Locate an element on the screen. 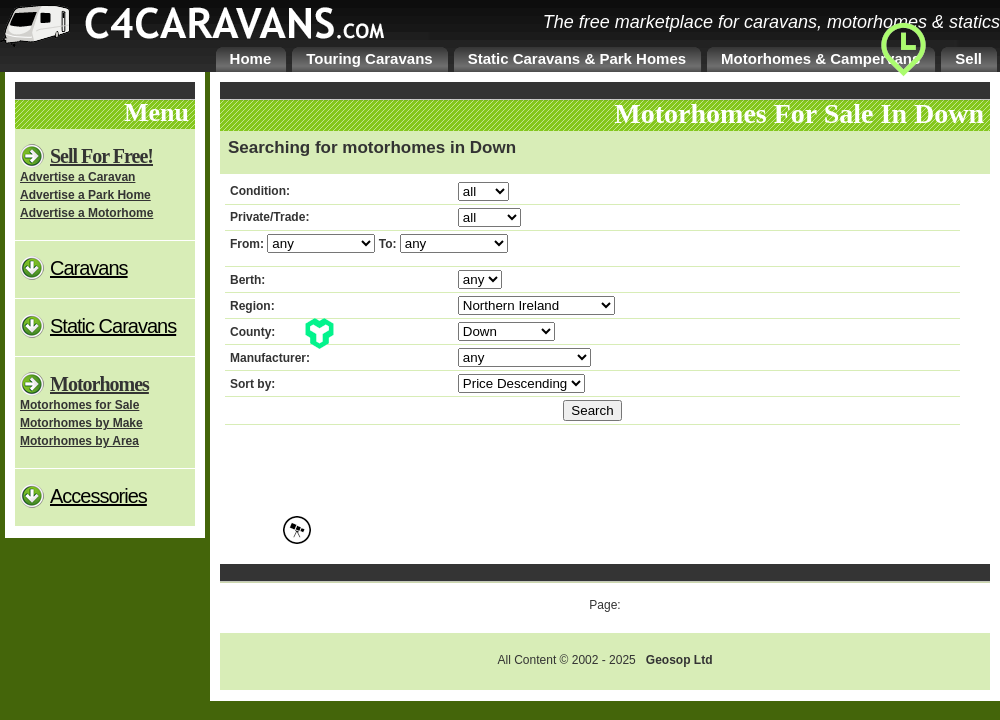 The image size is (1000, 720). WPExplorer logo - a WordPress themes and resources website is located at coordinates (297, 530).